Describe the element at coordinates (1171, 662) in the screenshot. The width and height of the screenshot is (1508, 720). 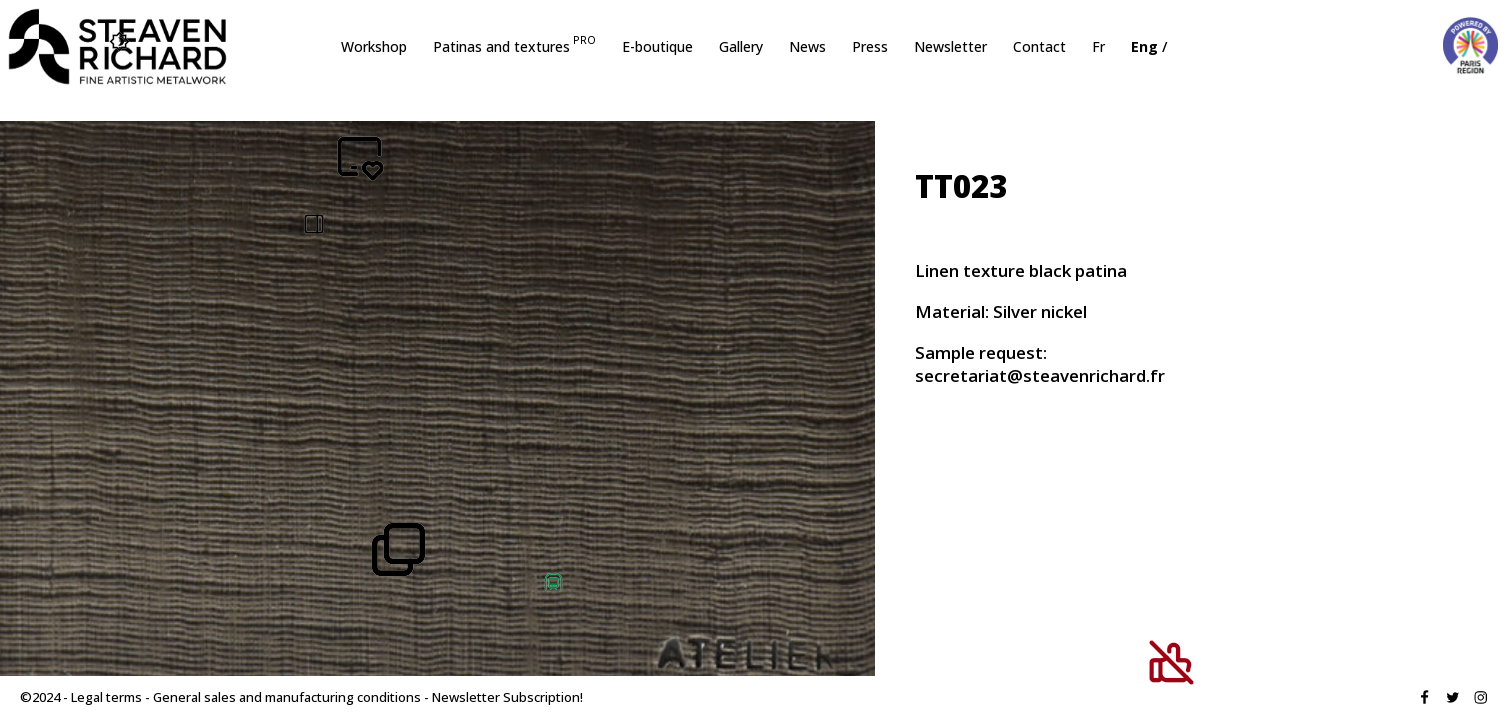
I see `like feature is disabled` at that location.